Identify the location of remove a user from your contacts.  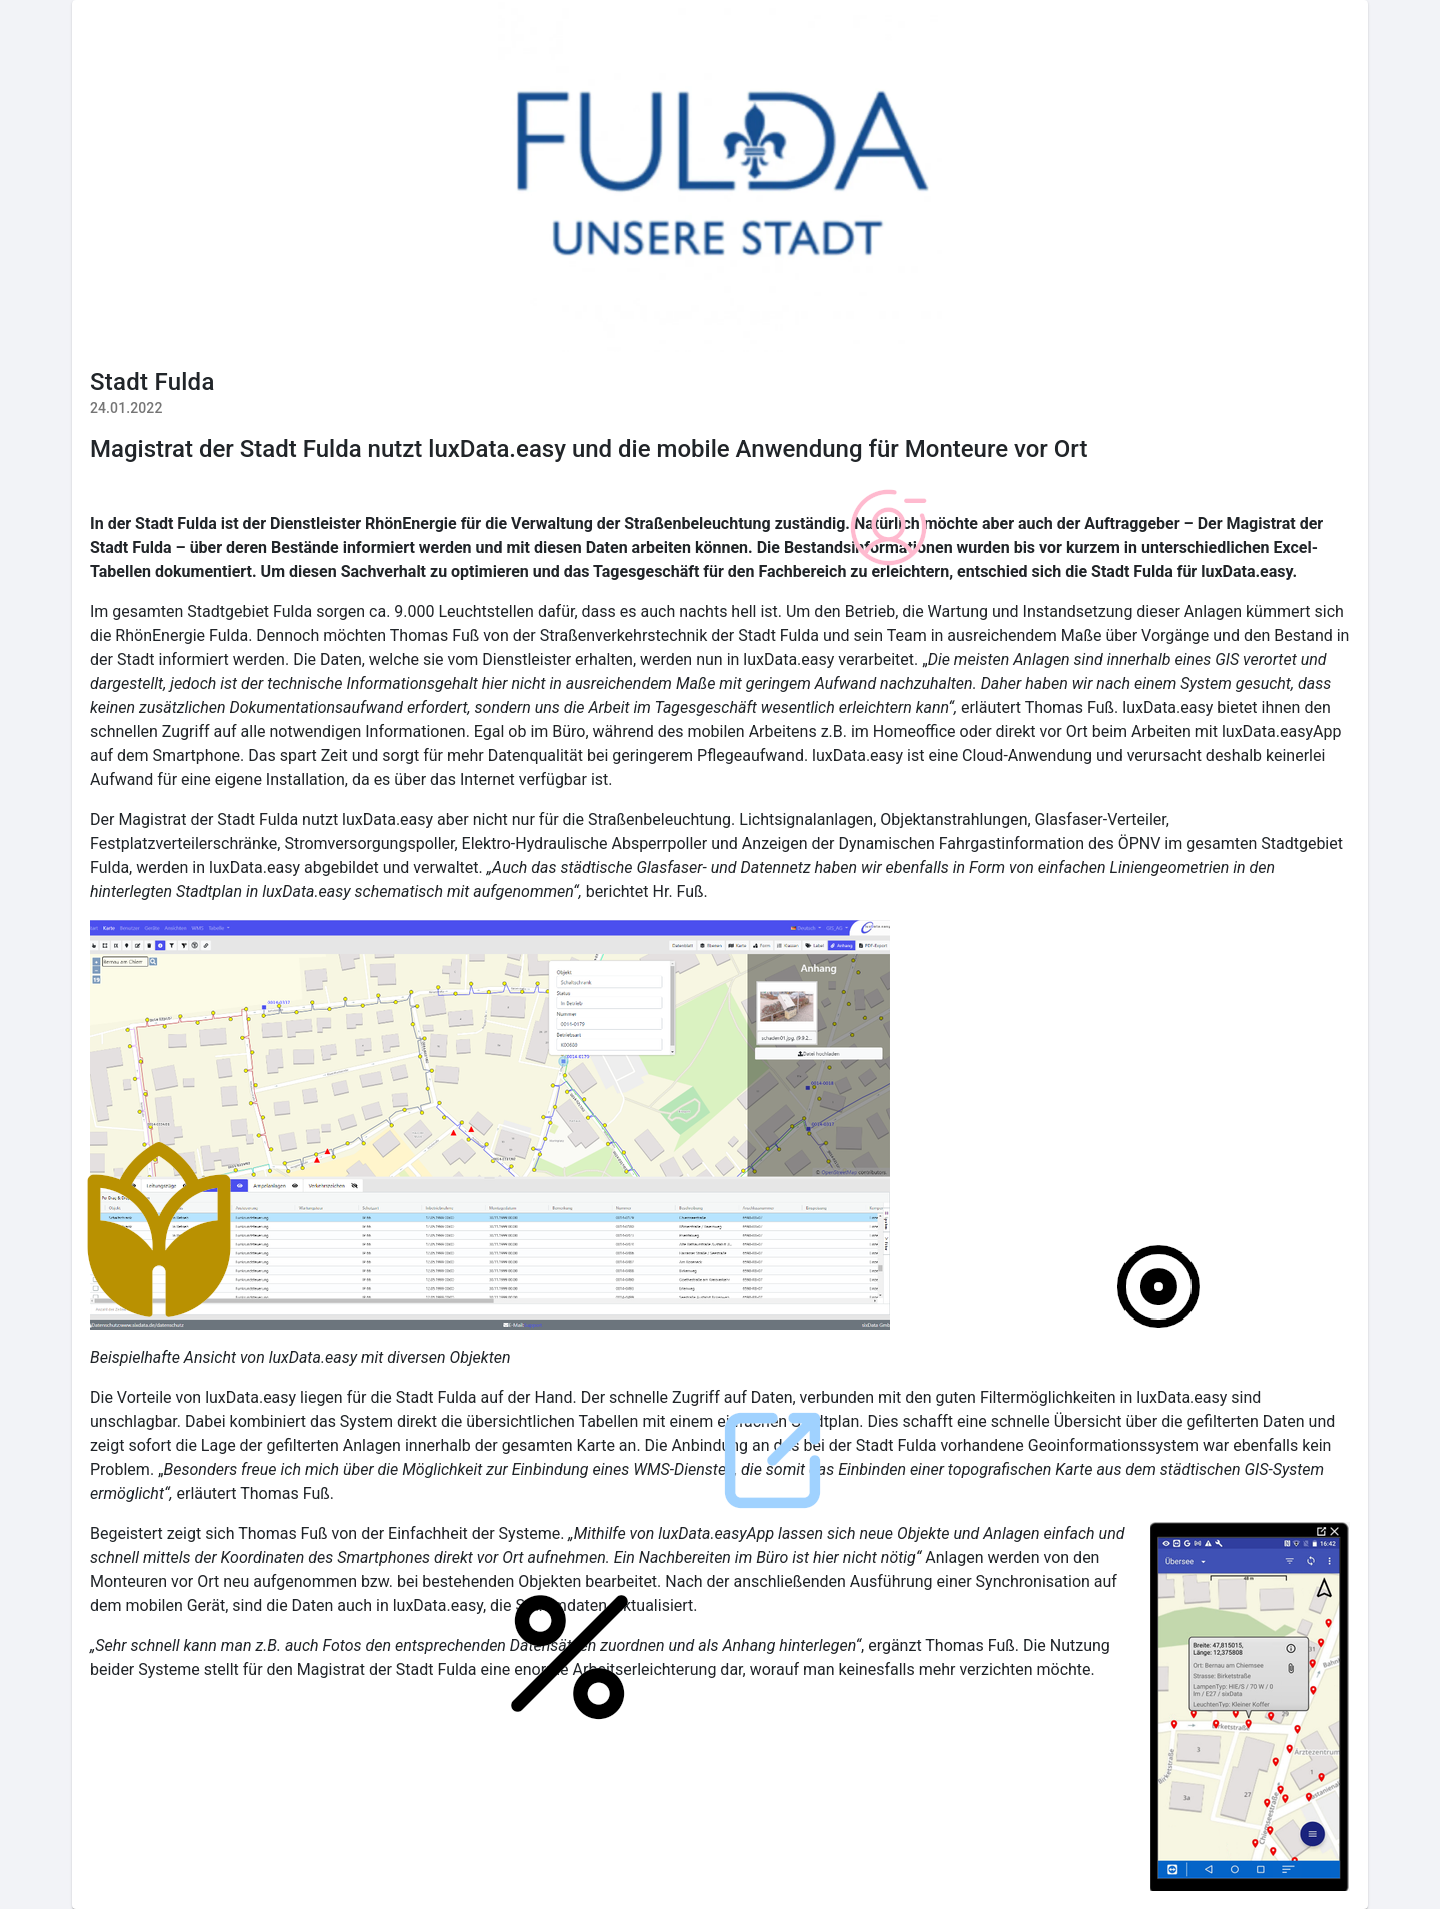
(888, 527).